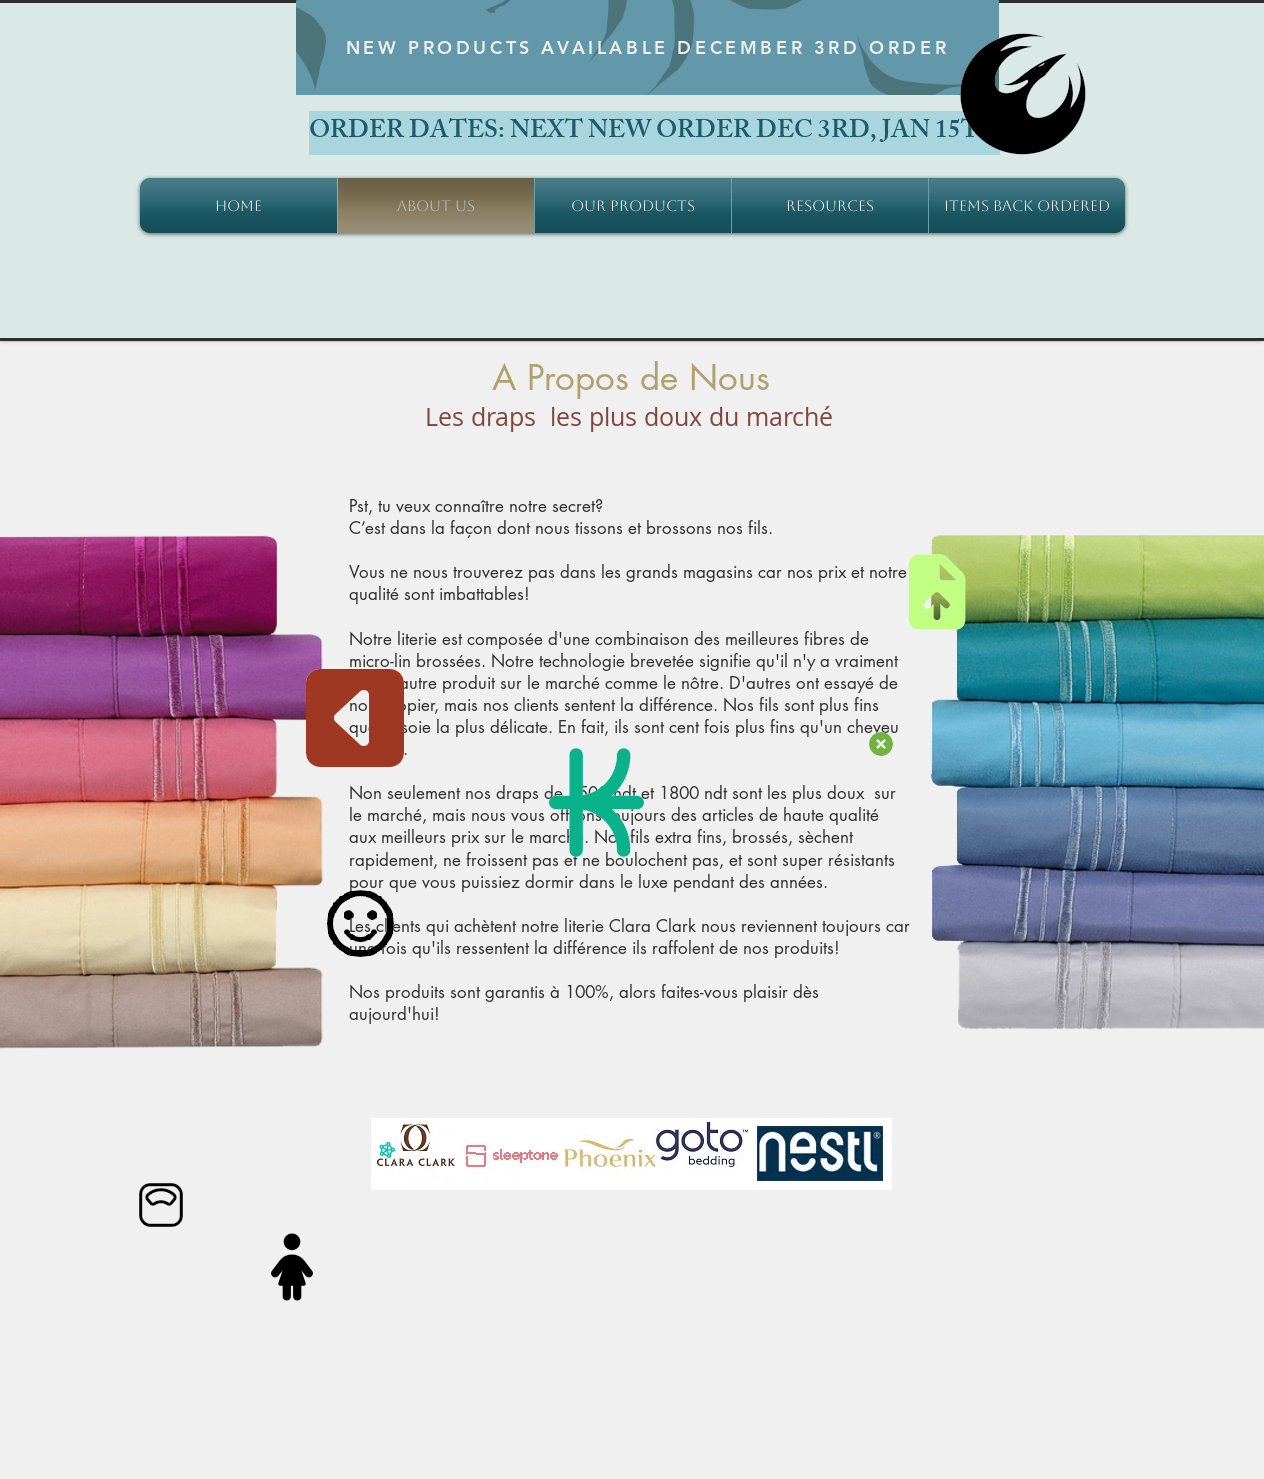 This screenshot has height=1479, width=1264. Describe the element at coordinates (387, 1150) in the screenshot. I see `connect to the fediverse network` at that location.